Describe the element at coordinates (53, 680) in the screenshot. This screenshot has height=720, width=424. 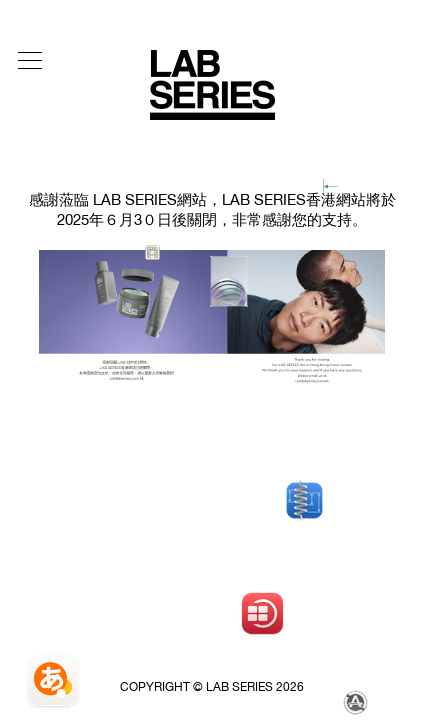
I see `open mozc japanese input method editor` at that location.